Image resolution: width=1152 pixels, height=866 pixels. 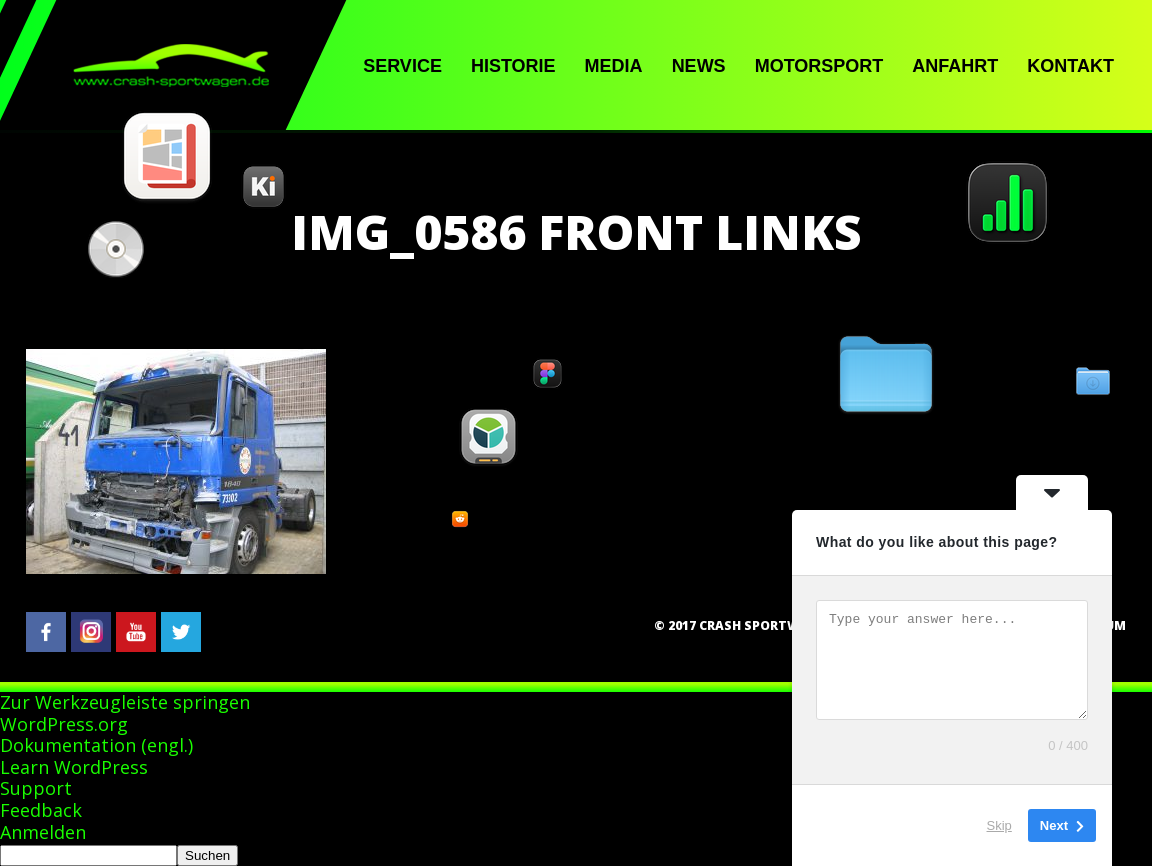 What do you see at coordinates (1007, 202) in the screenshot?
I see `open apple numbers spreadsheet app` at bounding box center [1007, 202].